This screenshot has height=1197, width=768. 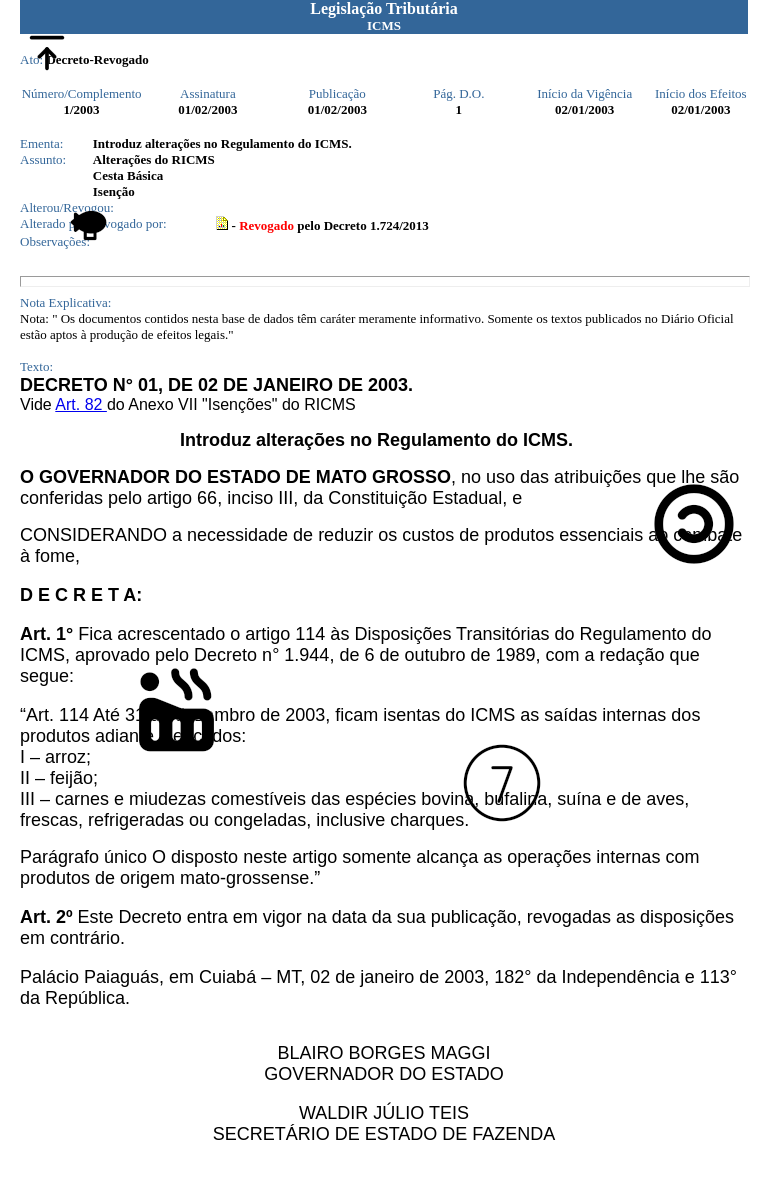 I want to click on access airship or blimp travel options, so click(x=88, y=225).